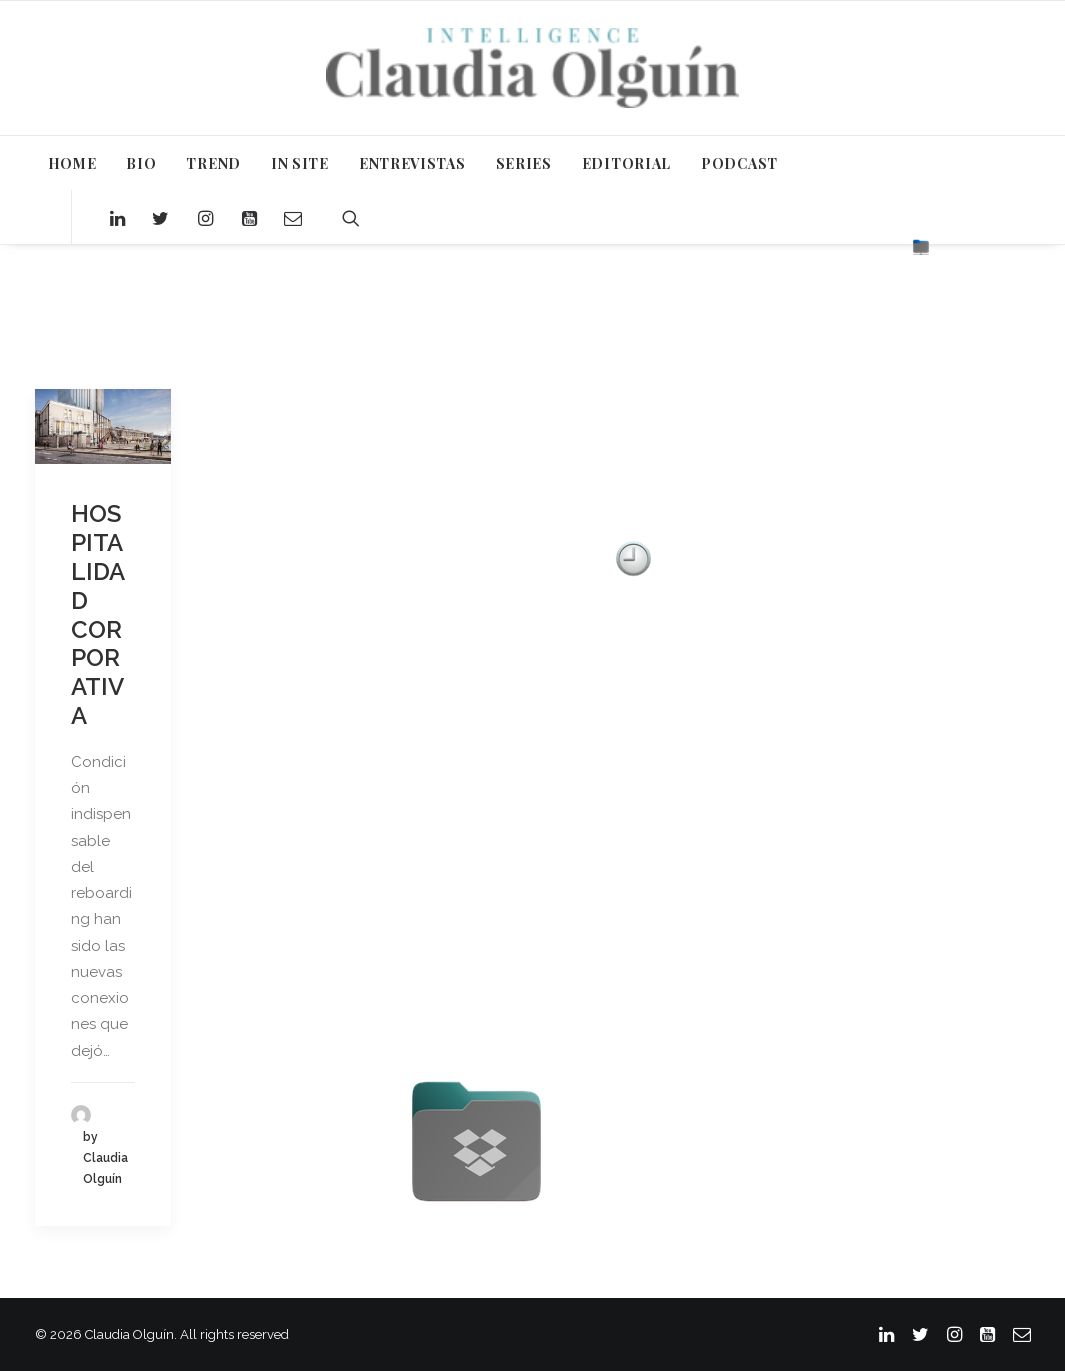 The image size is (1065, 1371). Describe the element at coordinates (921, 247) in the screenshot. I see `access a remote or network folder` at that location.